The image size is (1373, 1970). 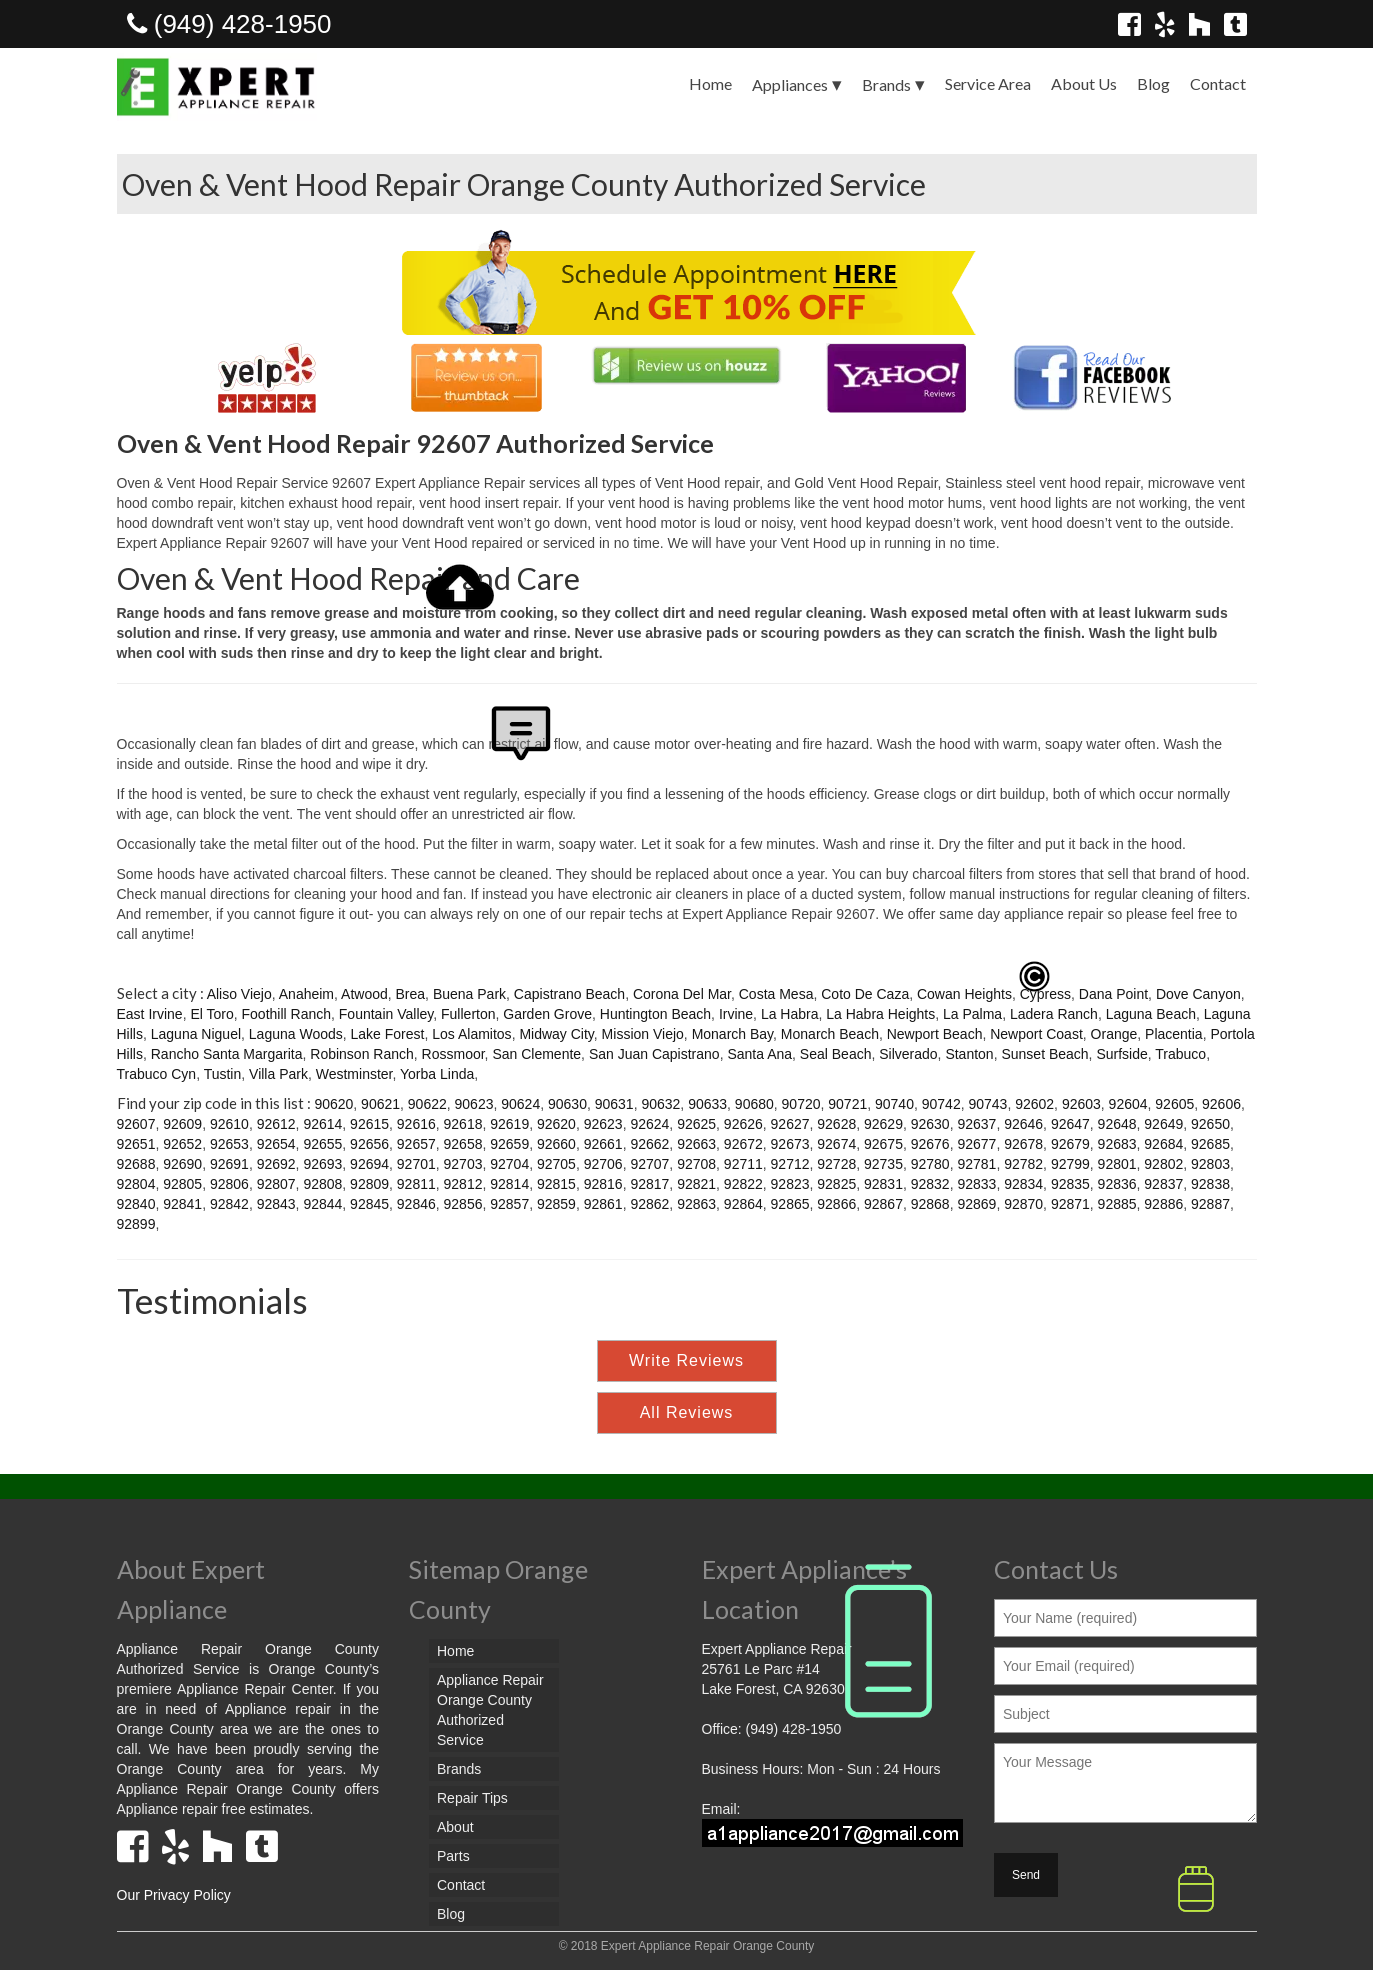 What do you see at coordinates (460, 587) in the screenshot?
I see `upload files to cloud storage` at bounding box center [460, 587].